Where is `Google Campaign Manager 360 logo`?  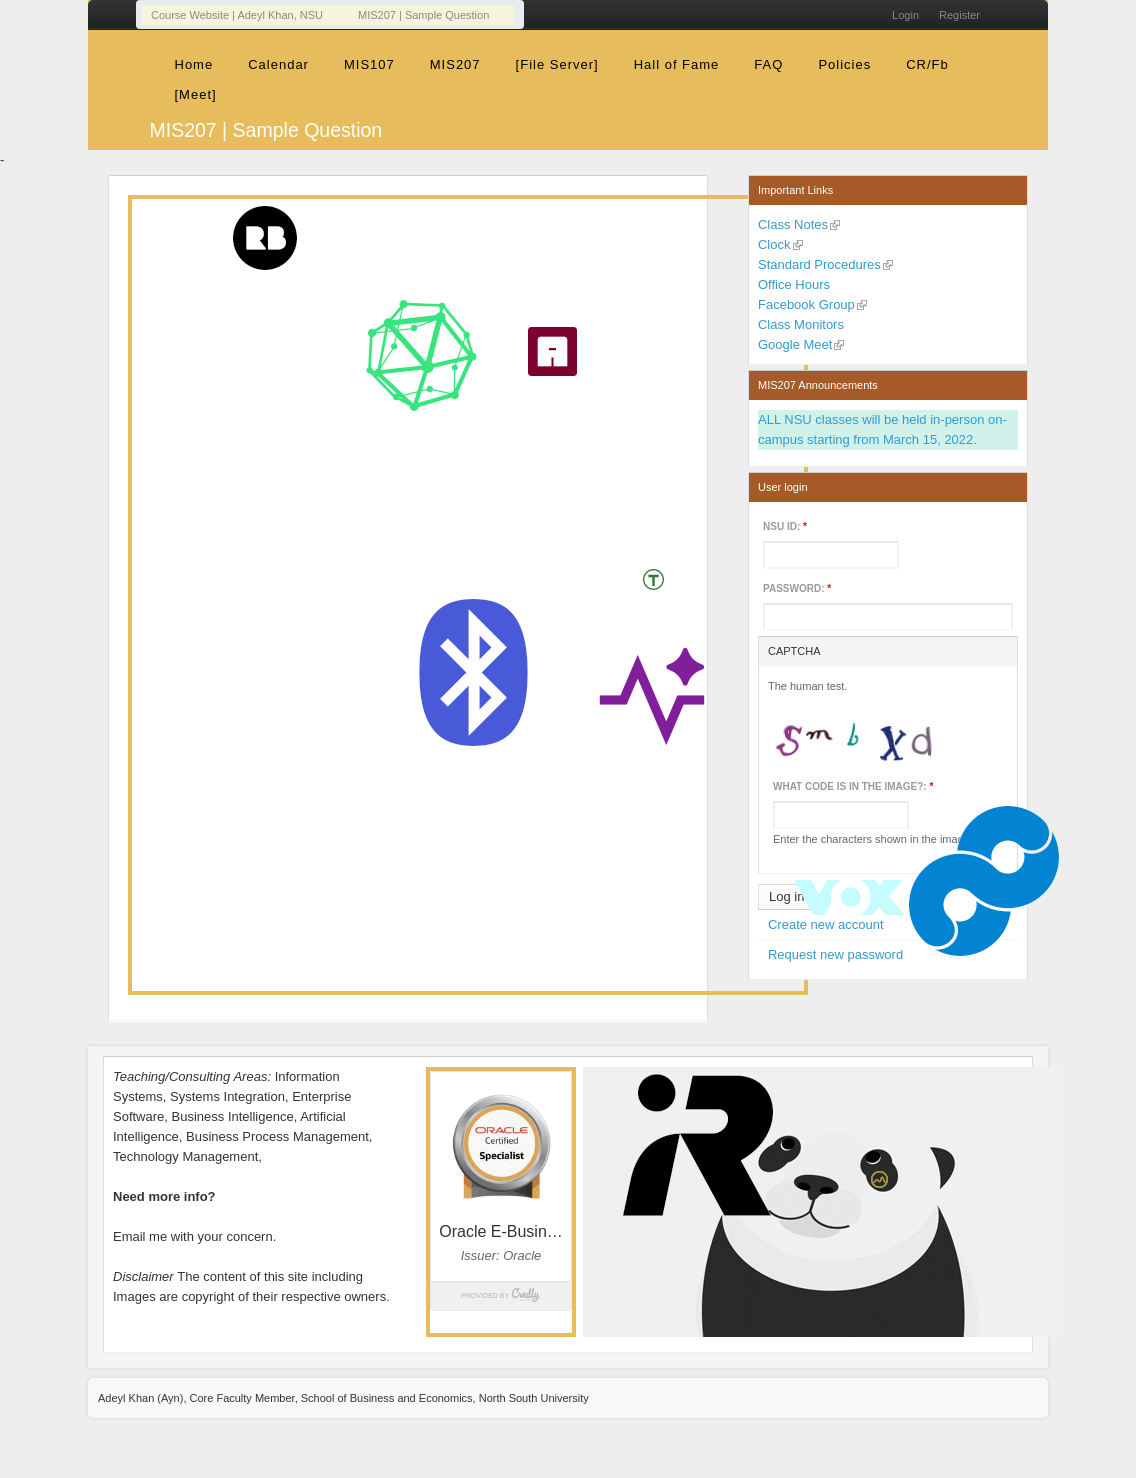 Google Campaign Manager 360 logo is located at coordinates (984, 881).